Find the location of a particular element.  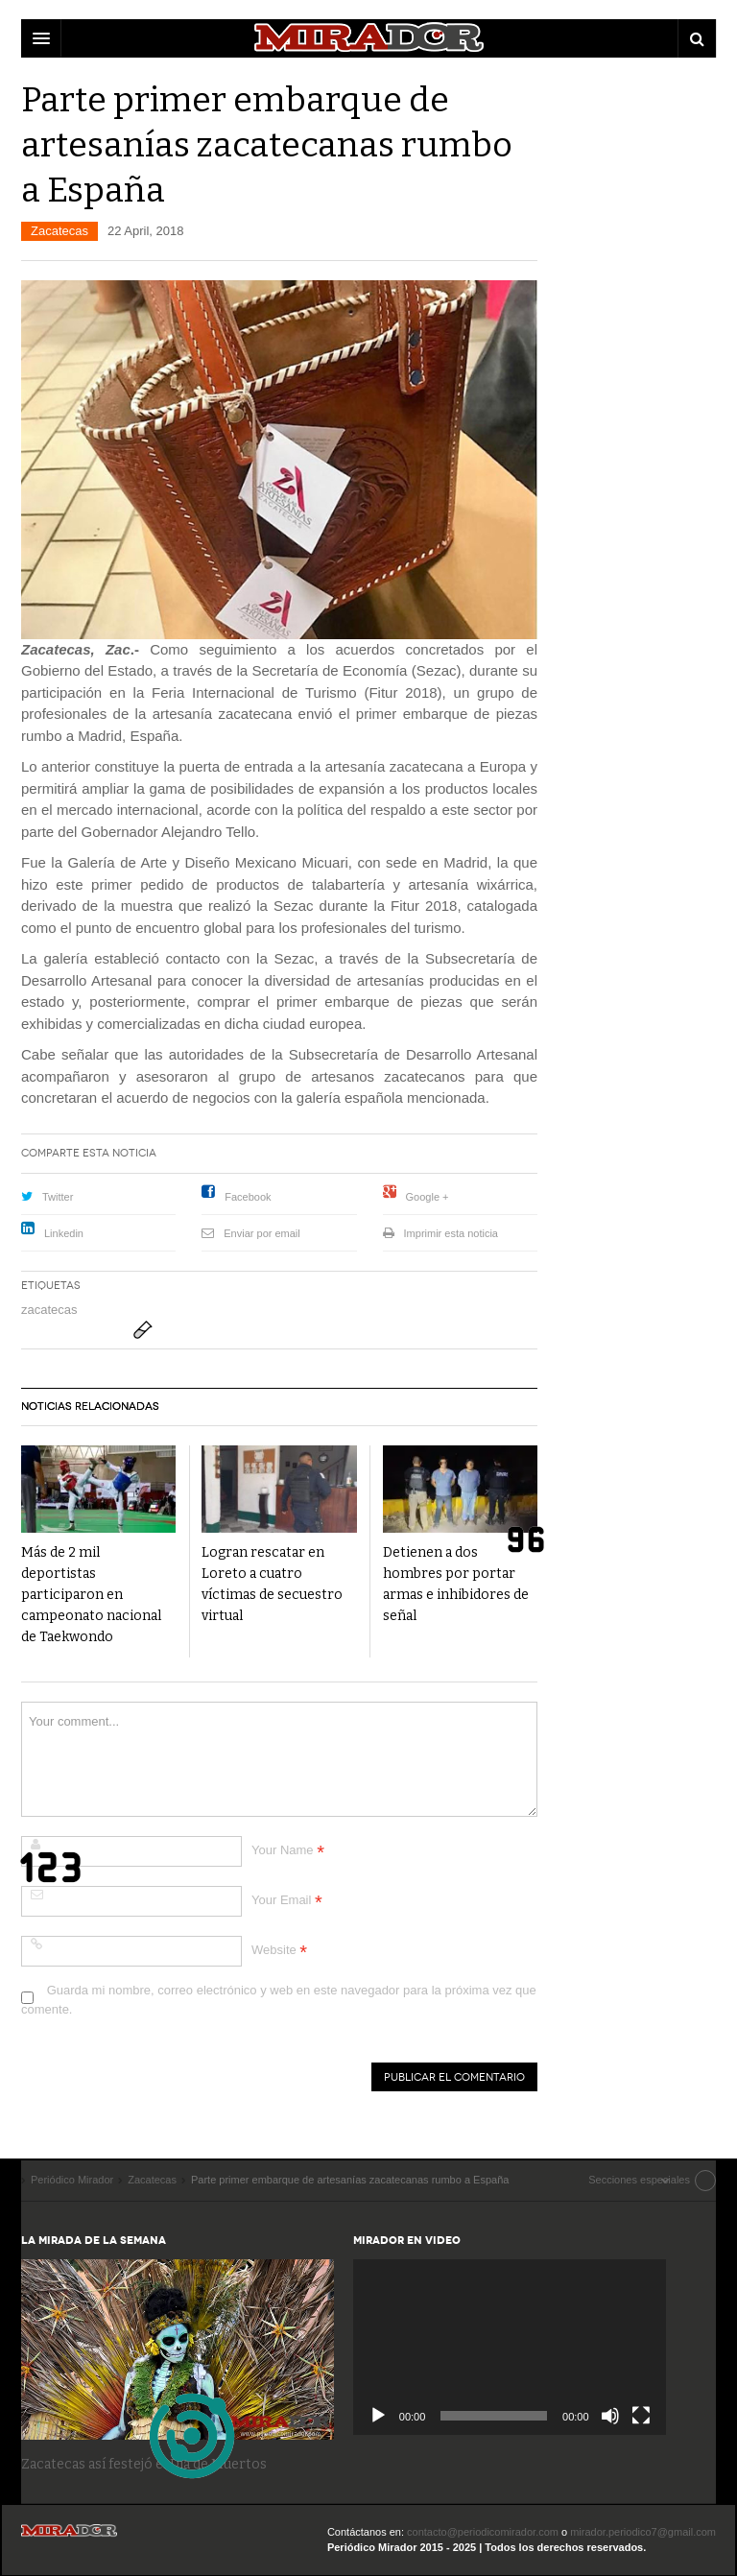

access lab or experimental features is located at coordinates (142, 1329).